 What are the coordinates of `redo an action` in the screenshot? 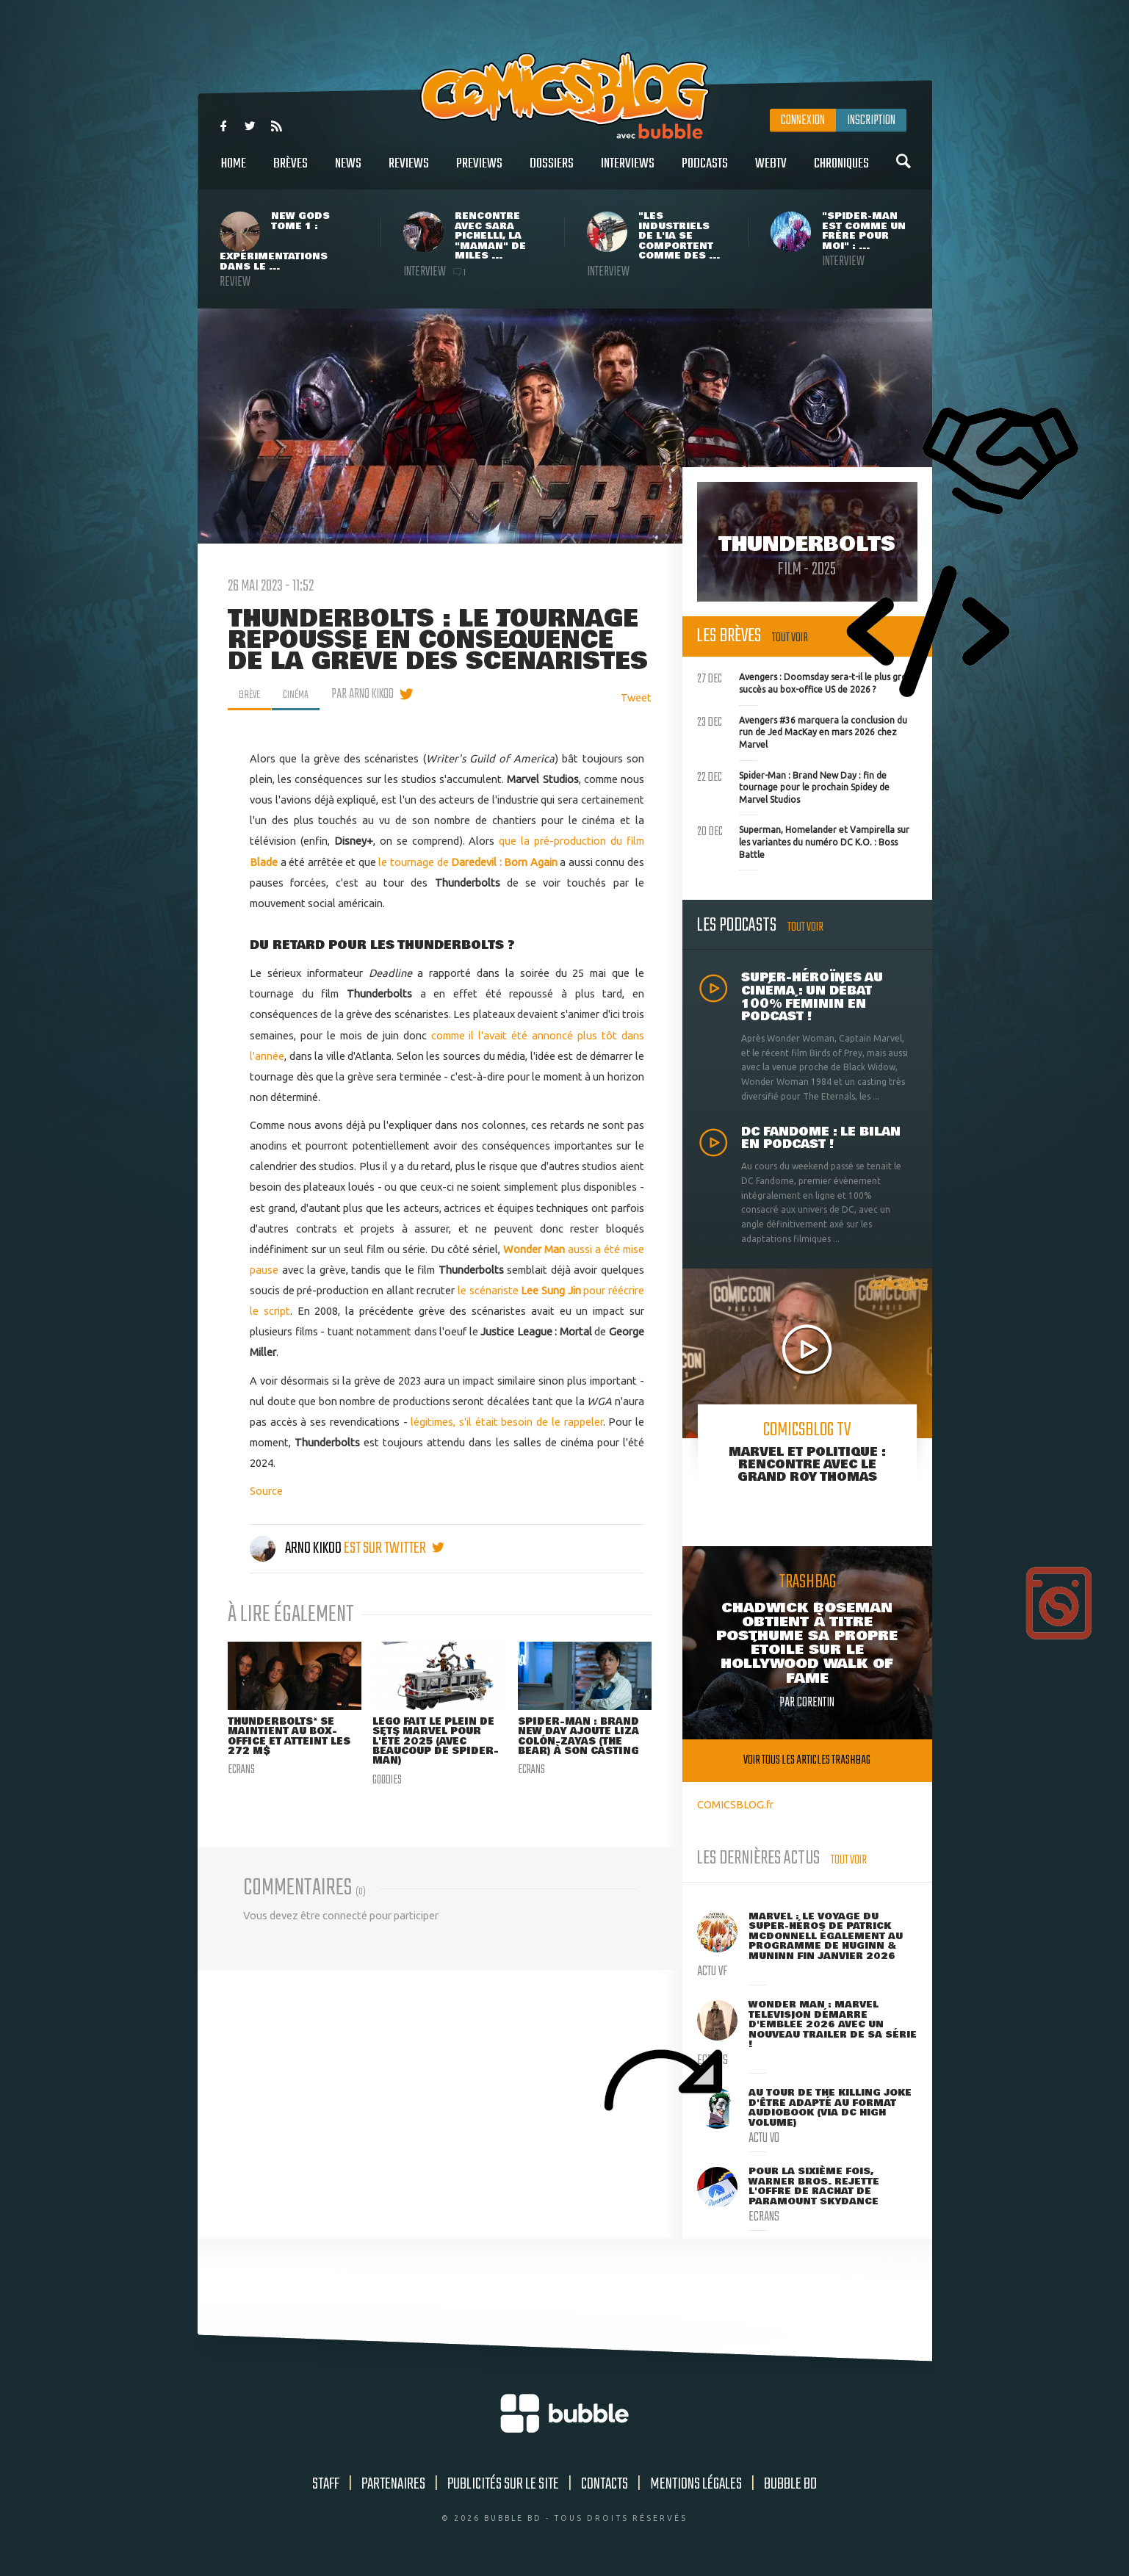 It's located at (661, 2076).